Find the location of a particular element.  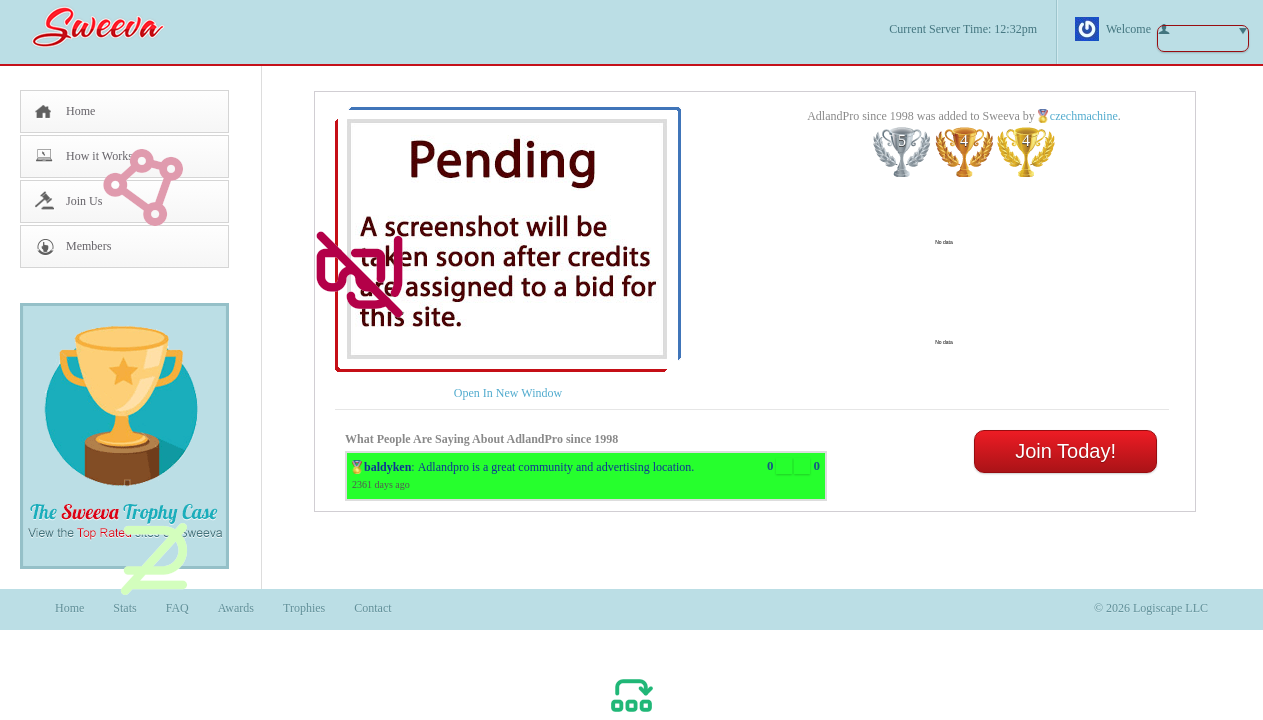

indicates "not a superset of" in mathematical notation is located at coordinates (154, 559).